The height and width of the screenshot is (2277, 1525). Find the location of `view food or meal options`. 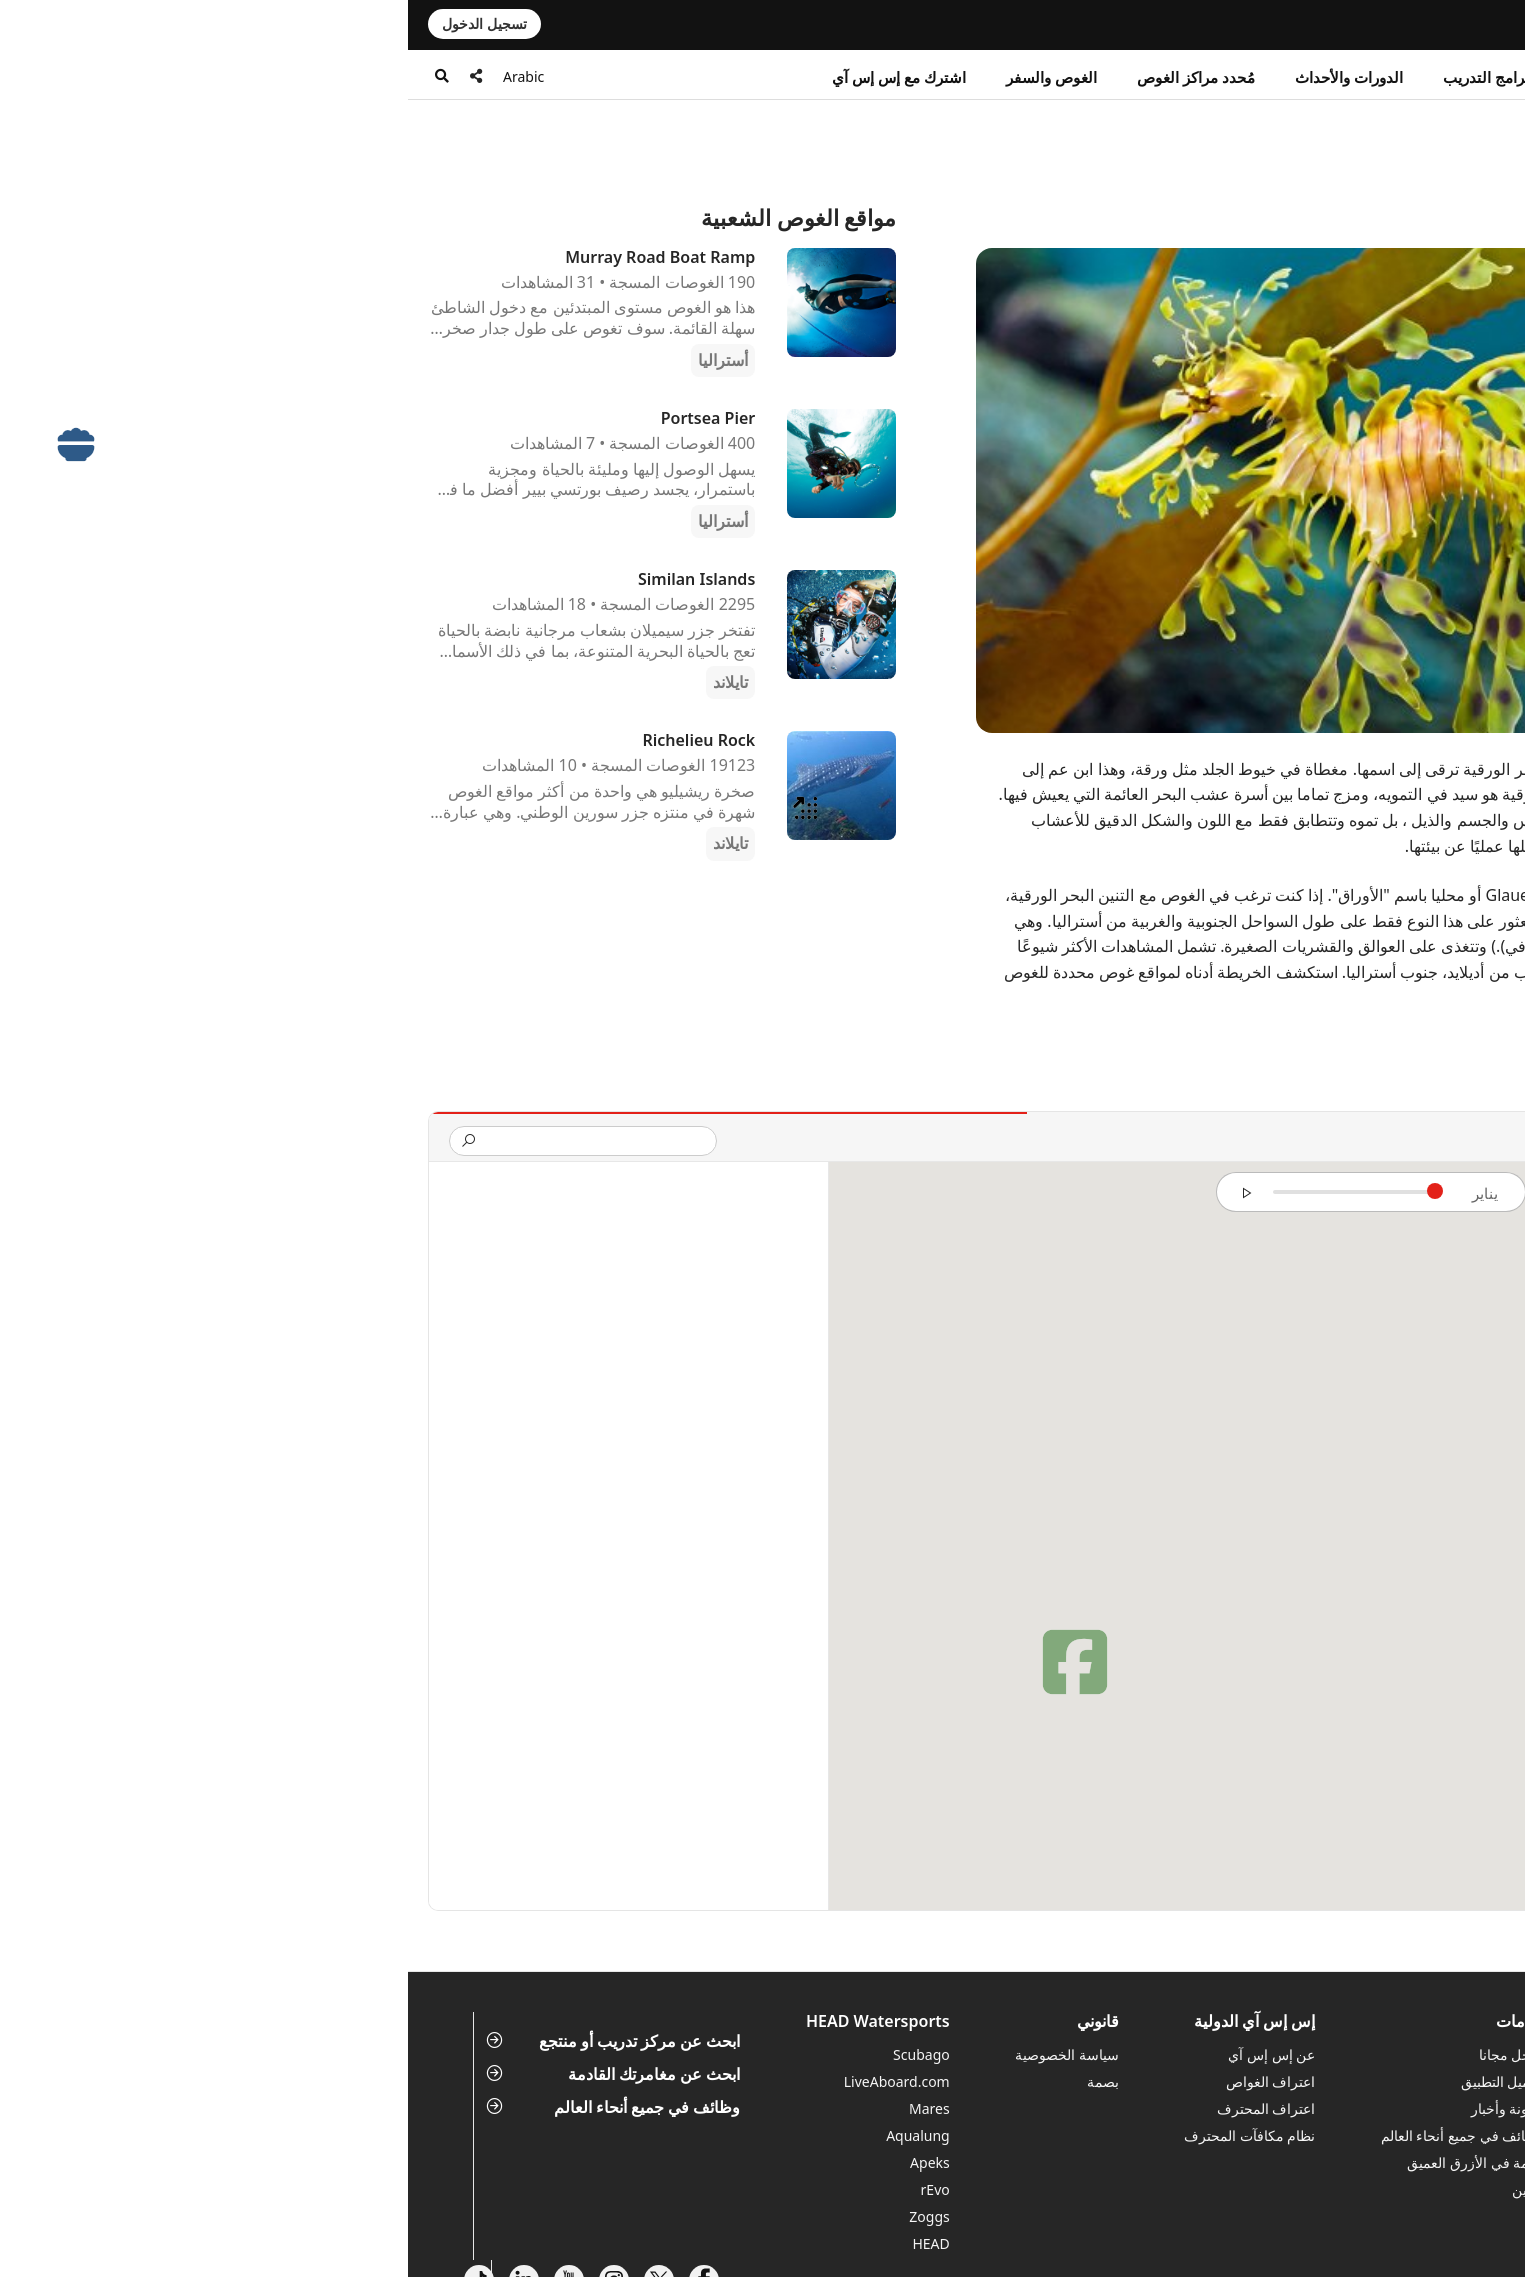

view food or meal options is located at coordinates (76, 445).